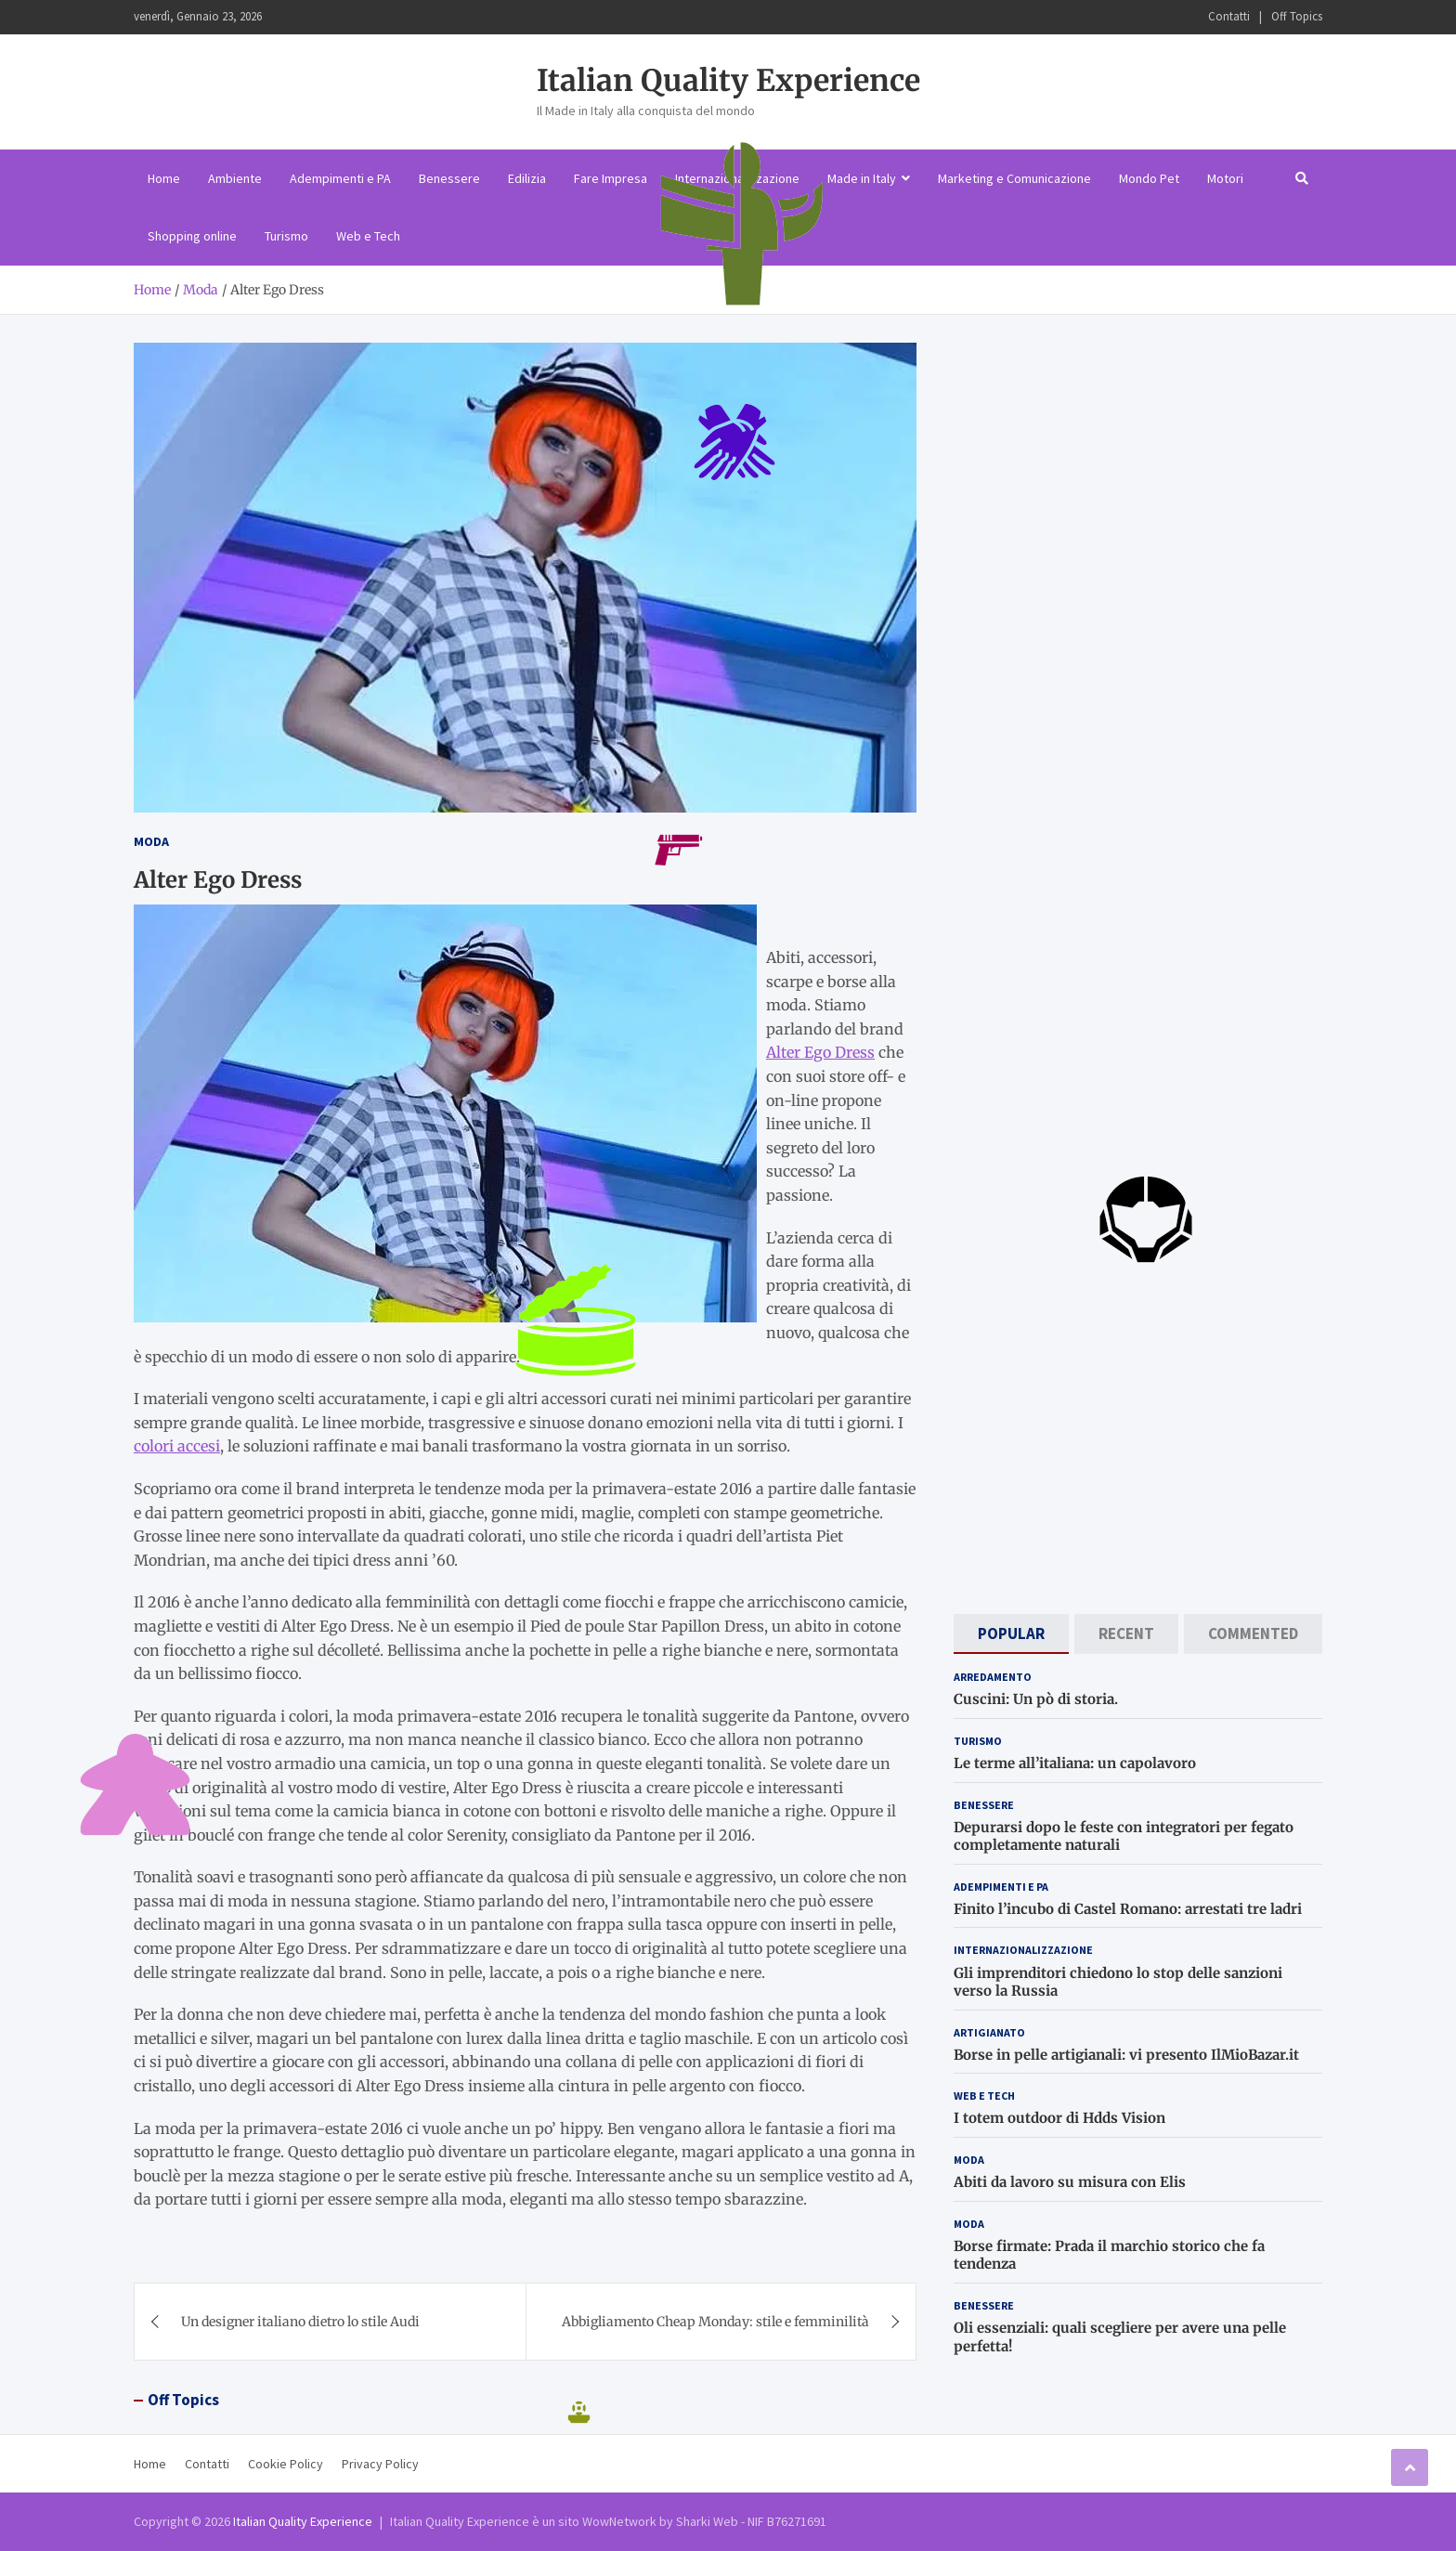 The height and width of the screenshot is (2551, 1456). Describe the element at coordinates (1146, 1219) in the screenshot. I see `launch Metroid or Samus-themed game content` at that location.